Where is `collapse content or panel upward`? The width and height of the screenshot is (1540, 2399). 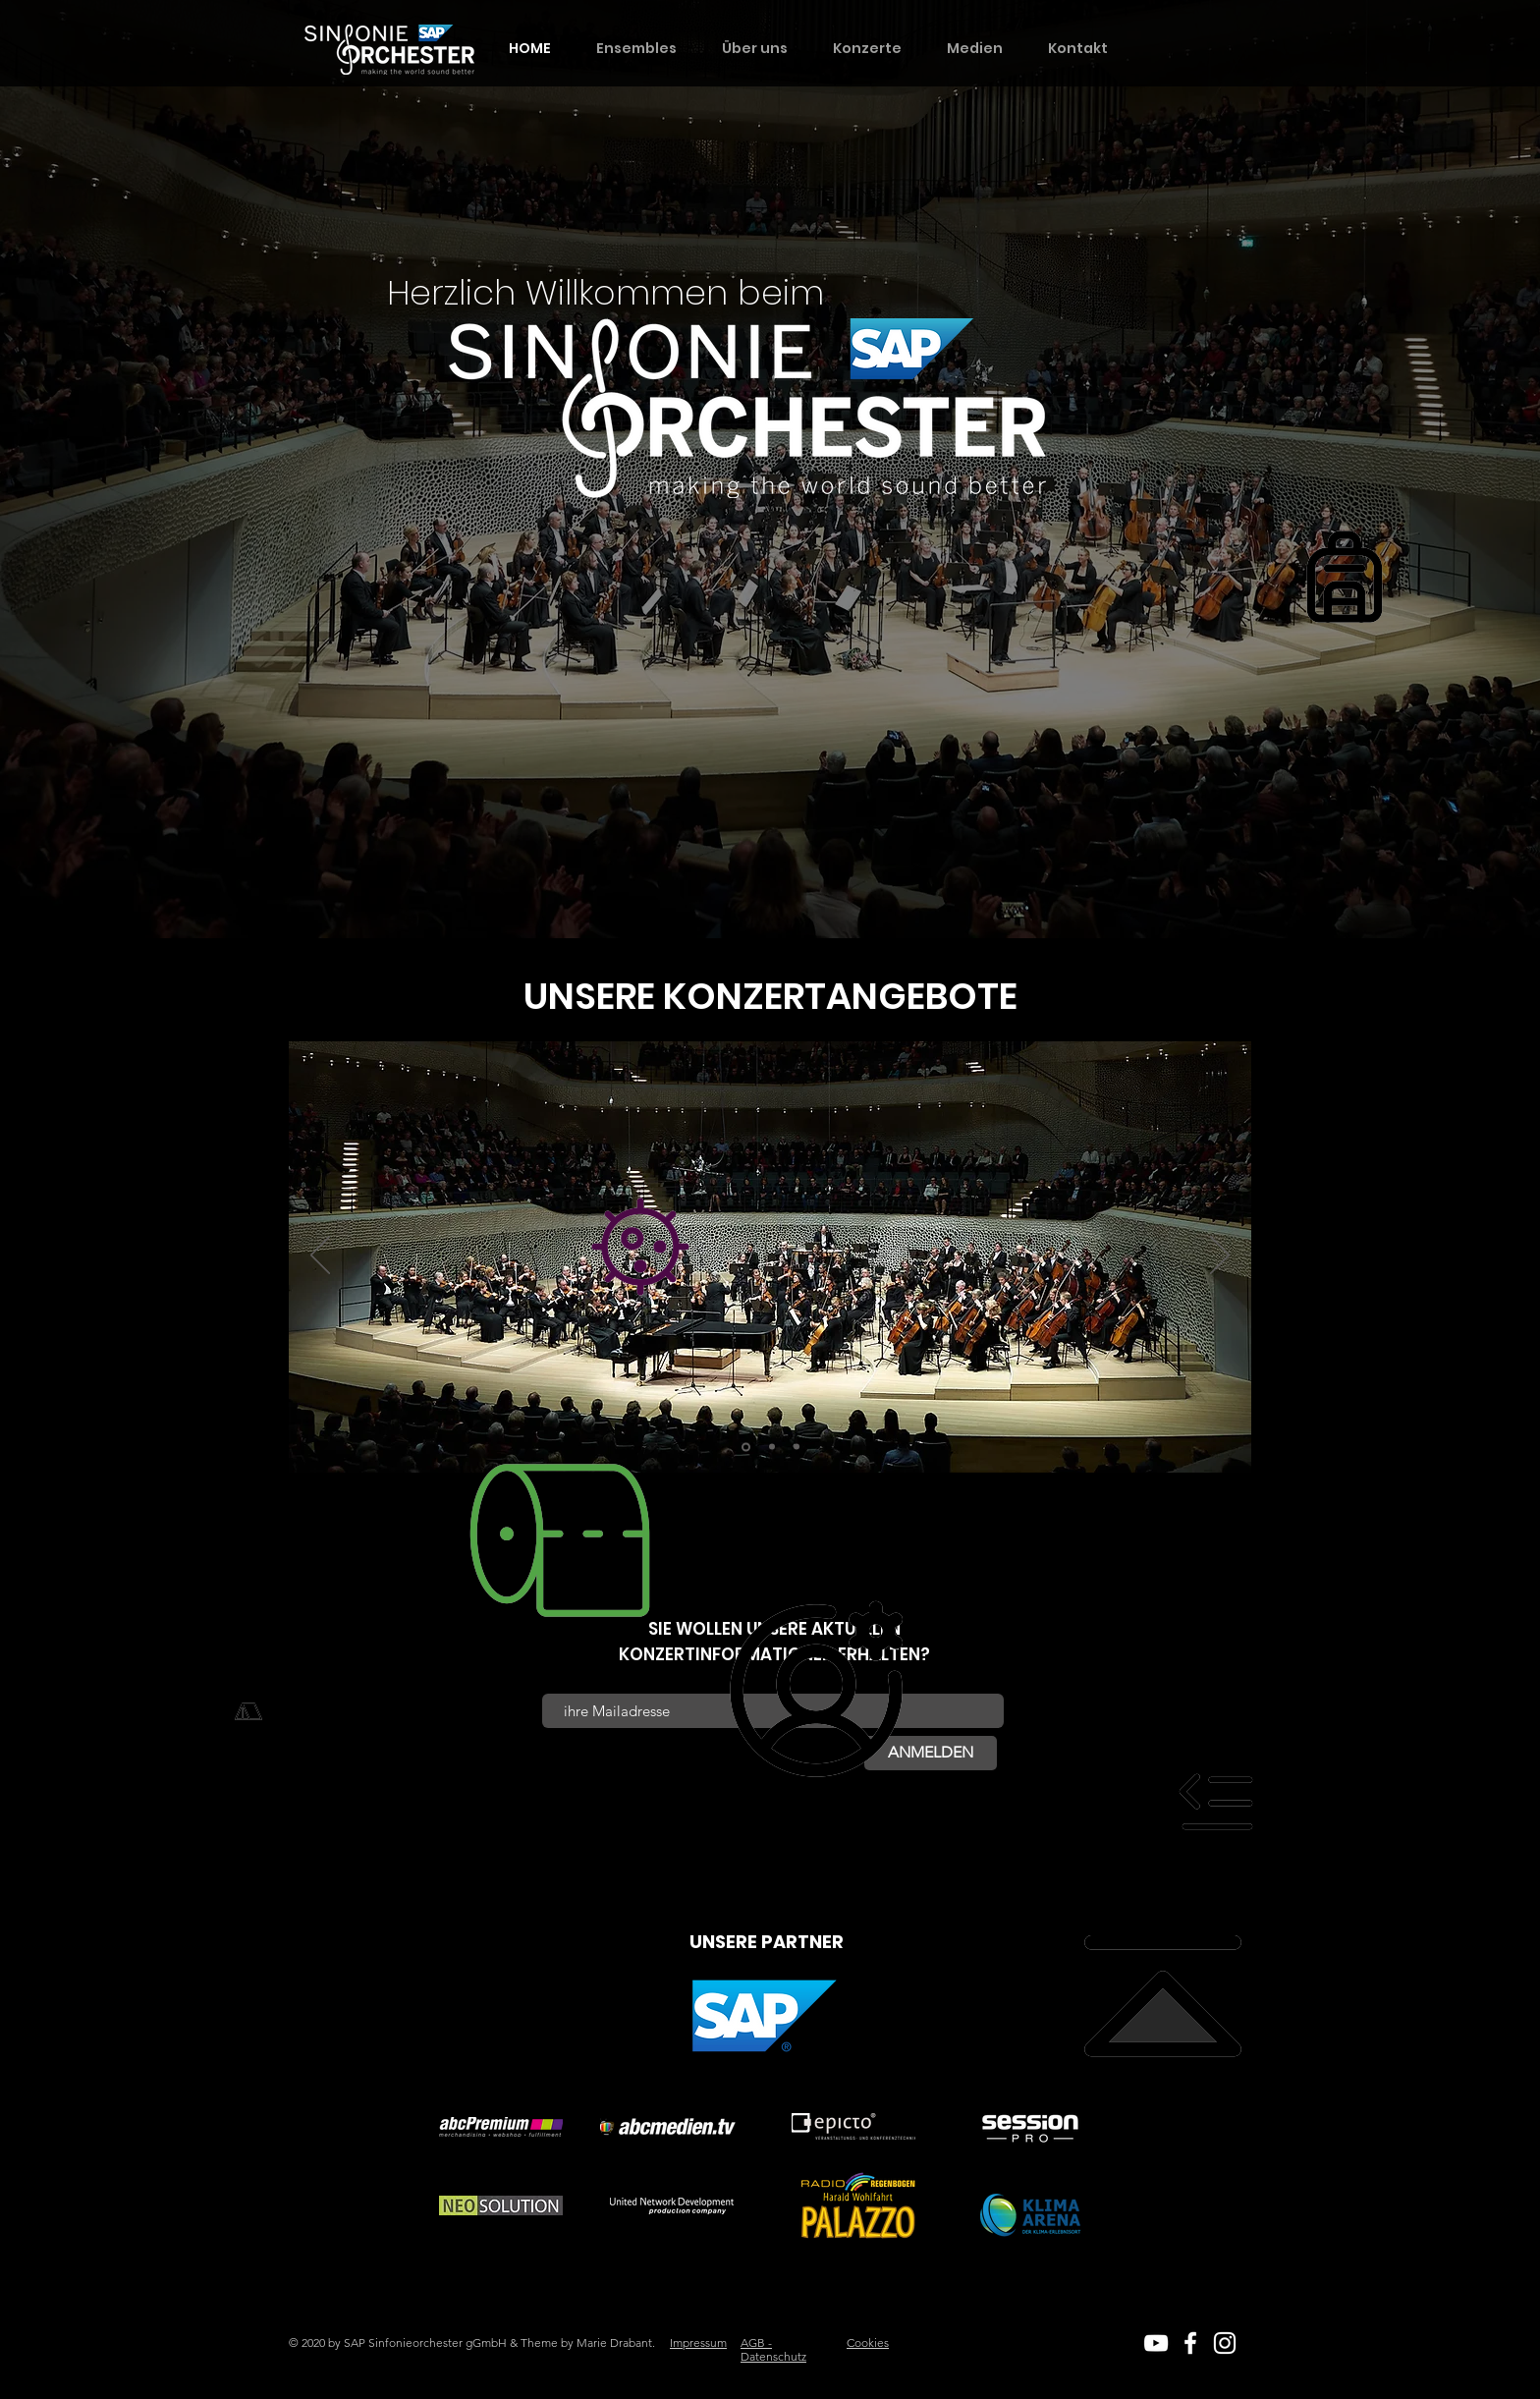
collapse content or panel upward is located at coordinates (1163, 1992).